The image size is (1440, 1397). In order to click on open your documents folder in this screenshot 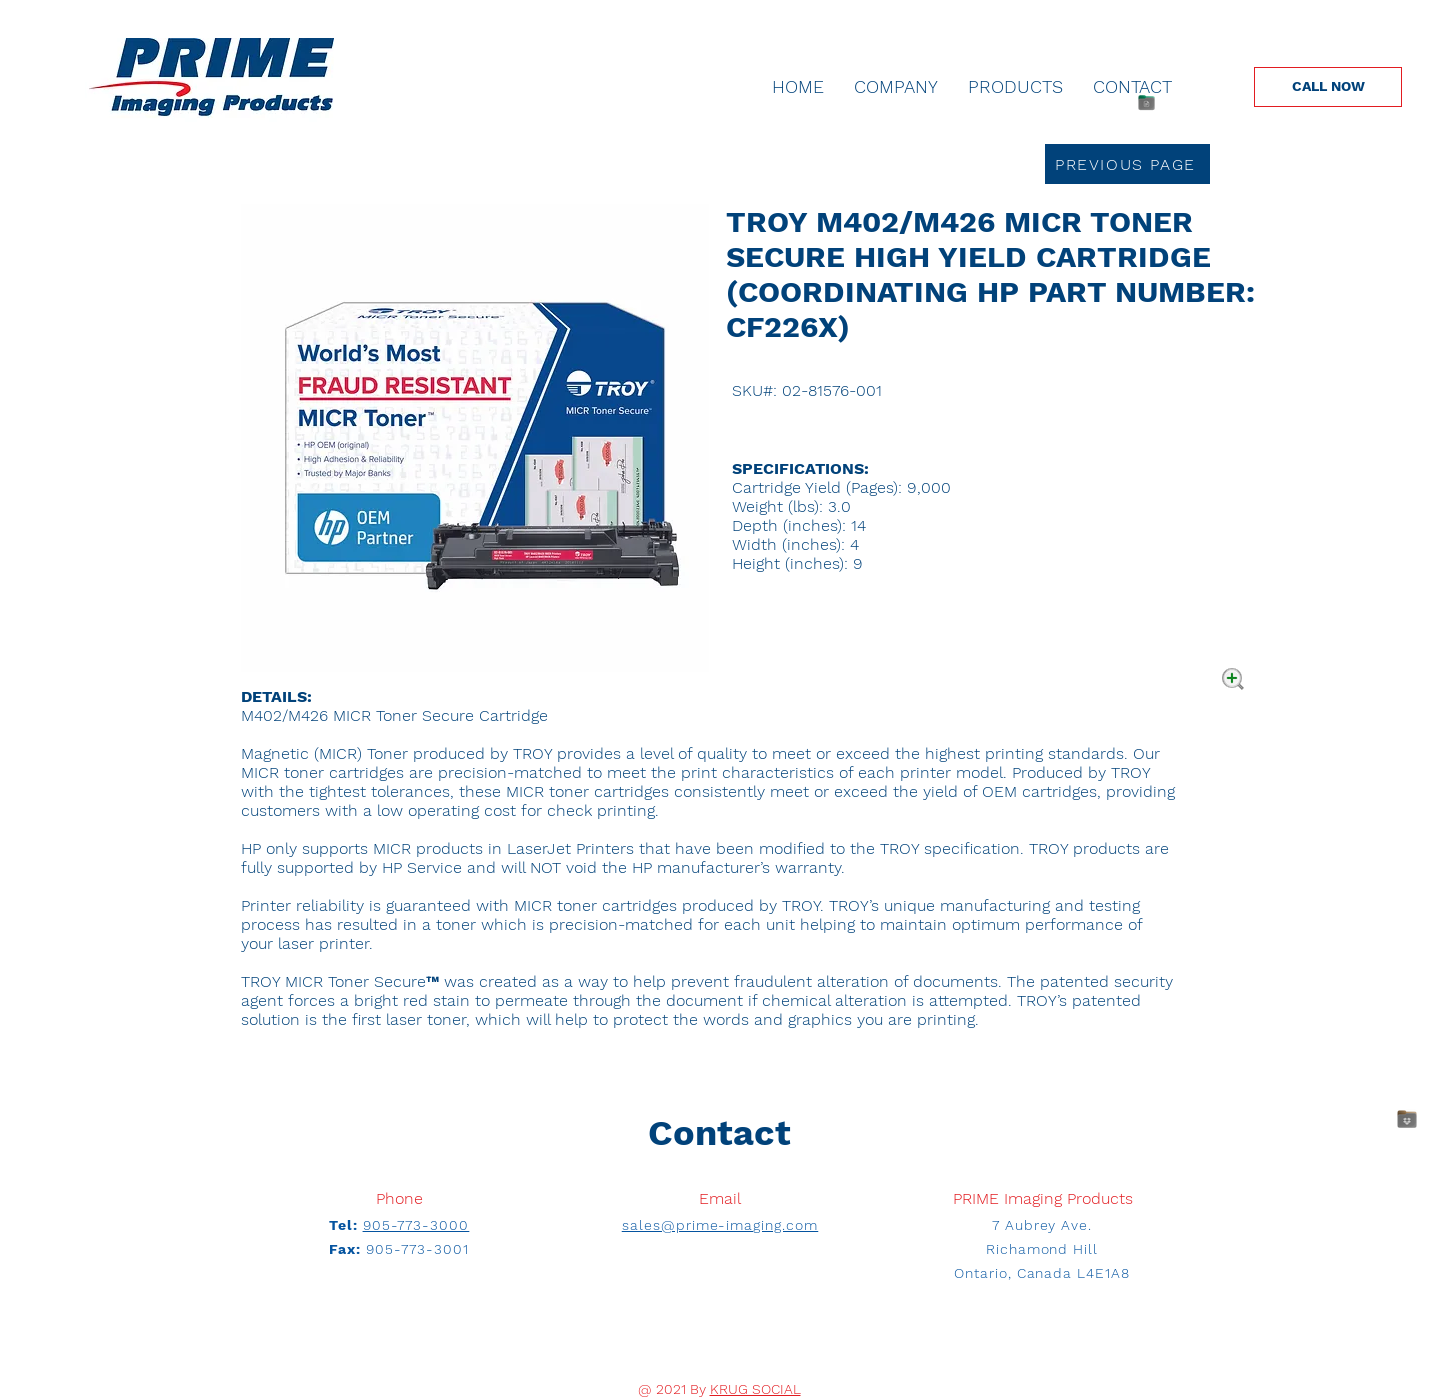, I will do `click(1146, 102)`.